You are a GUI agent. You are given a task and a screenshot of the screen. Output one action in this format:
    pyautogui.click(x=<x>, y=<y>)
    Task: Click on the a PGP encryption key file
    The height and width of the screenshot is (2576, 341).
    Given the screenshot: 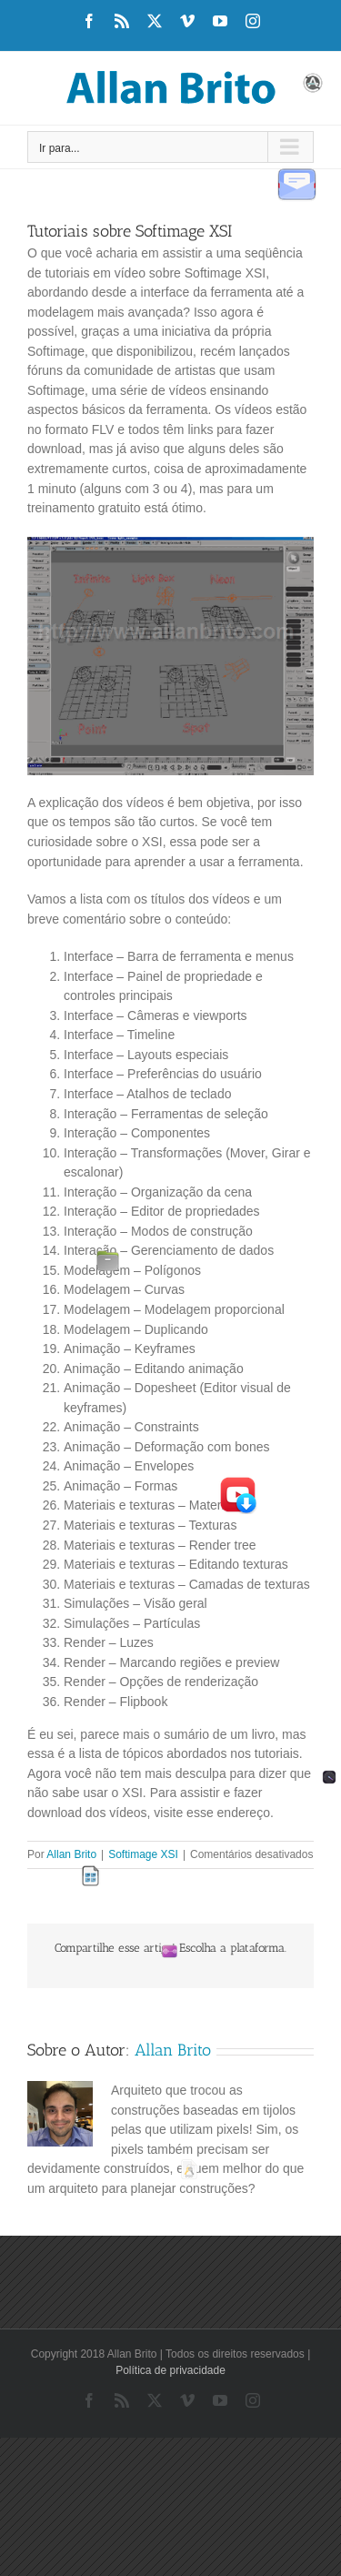 What is the action you would take?
    pyautogui.click(x=189, y=2169)
    